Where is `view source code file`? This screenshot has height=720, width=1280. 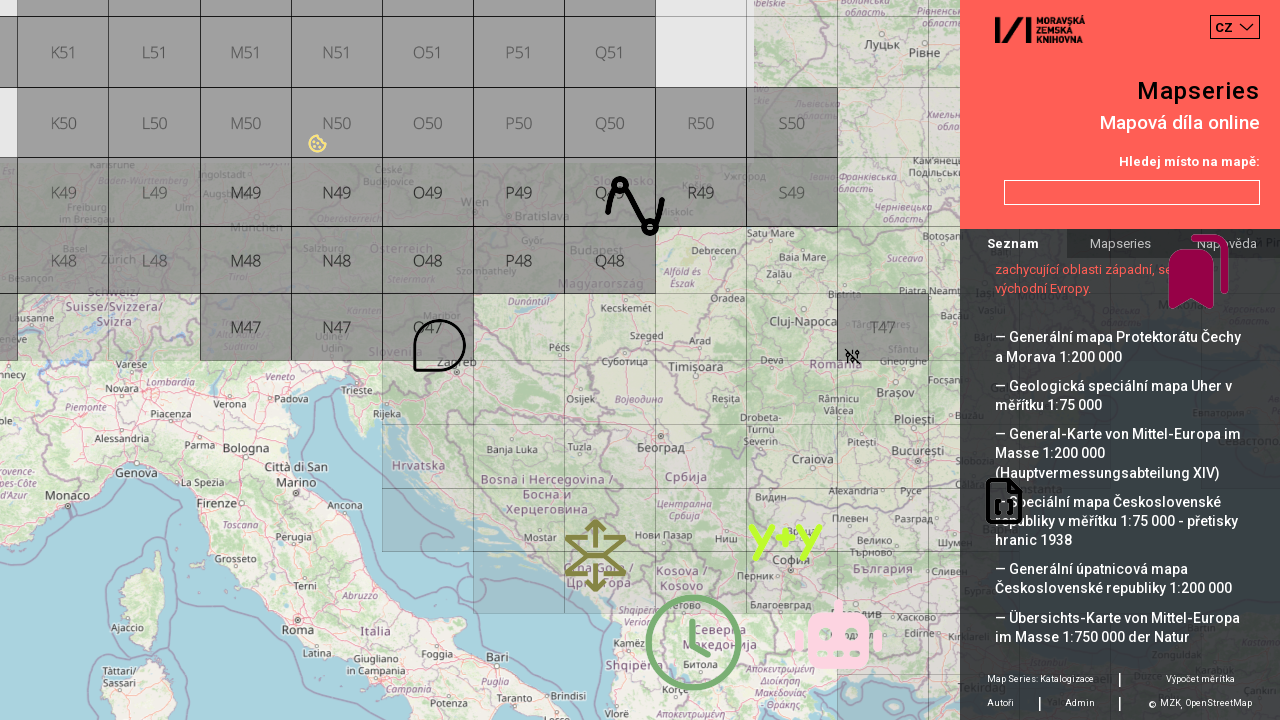
view source code file is located at coordinates (1004, 501).